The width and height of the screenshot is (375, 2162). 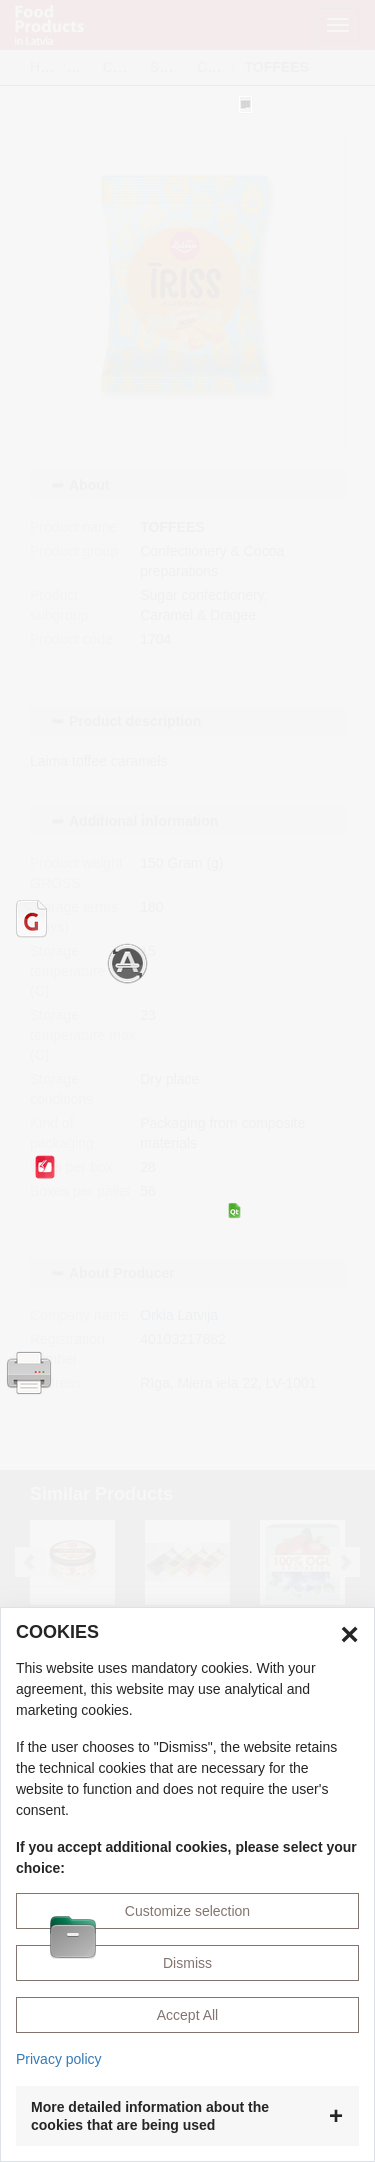 What do you see at coordinates (234, 1210) in the screenshot?
I see `a QML source code file` at bounding box center [234, 1210].